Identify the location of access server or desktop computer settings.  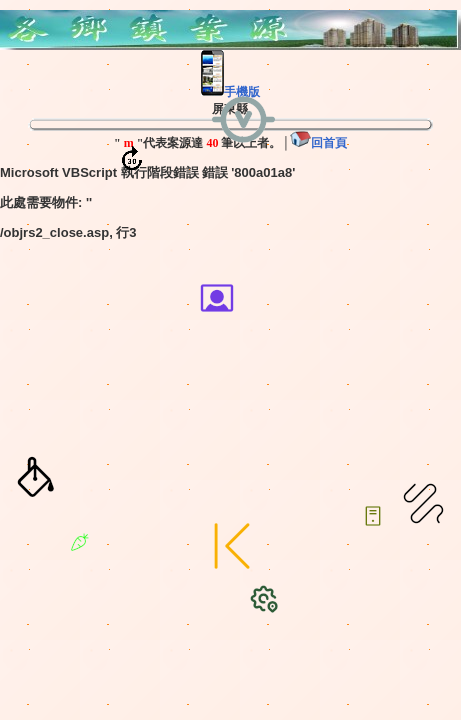
(373, 516).